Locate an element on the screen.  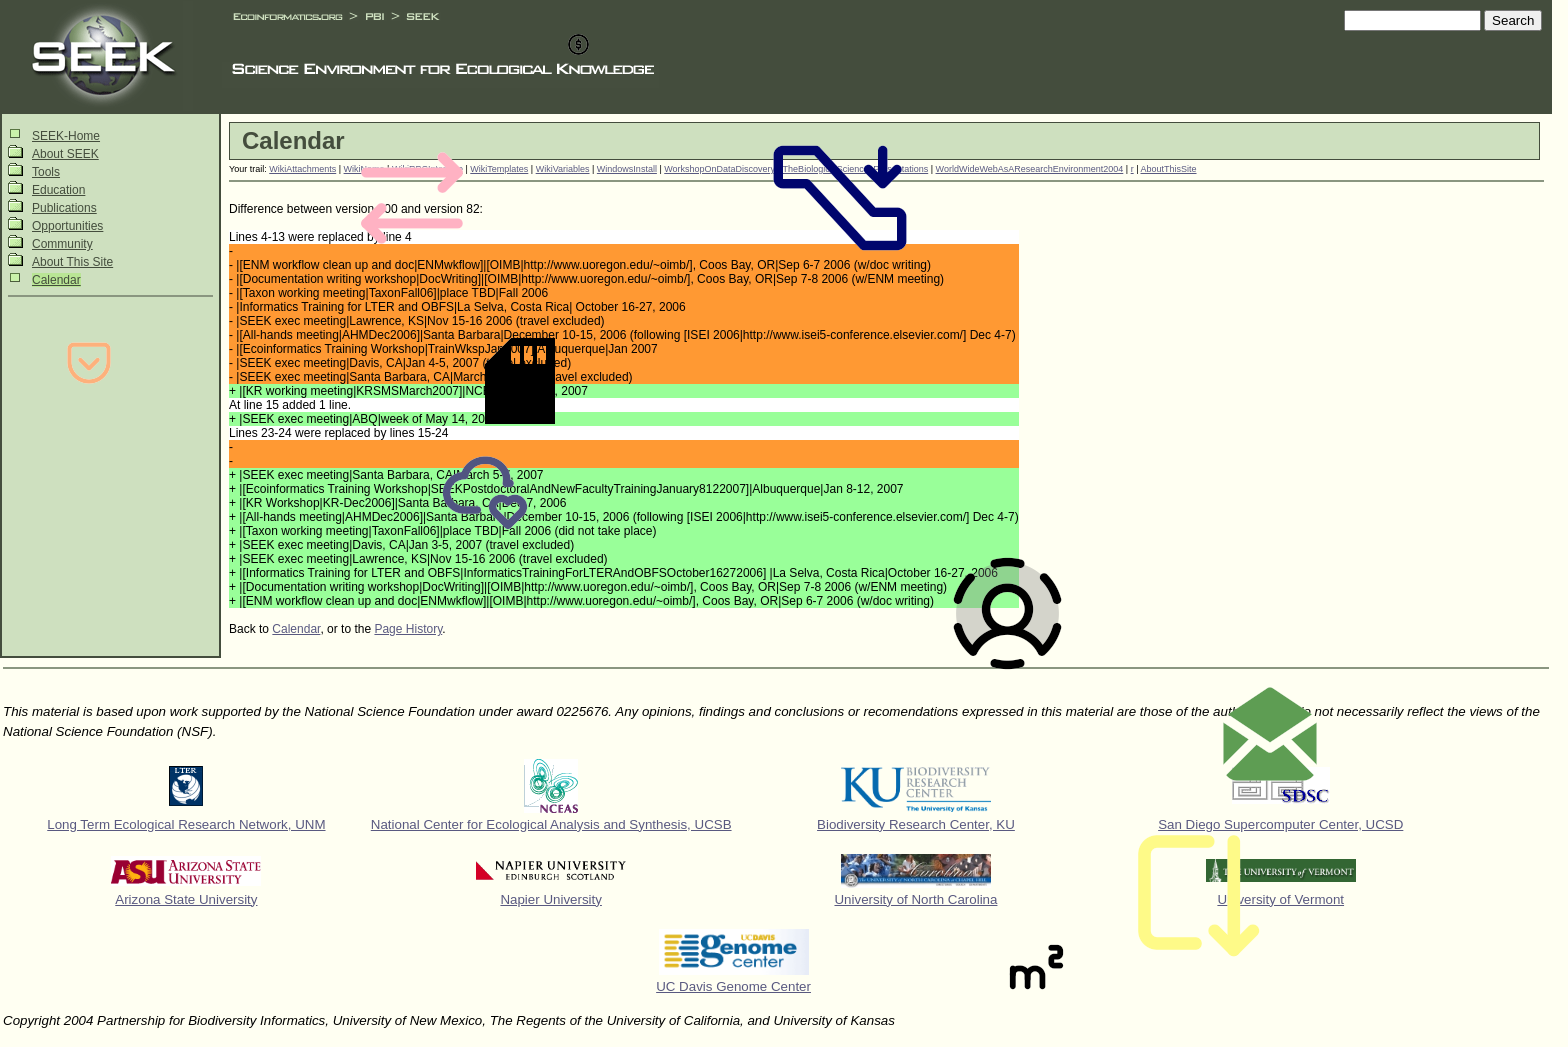
add to cloud favorites is located at coordinates (485, 487).